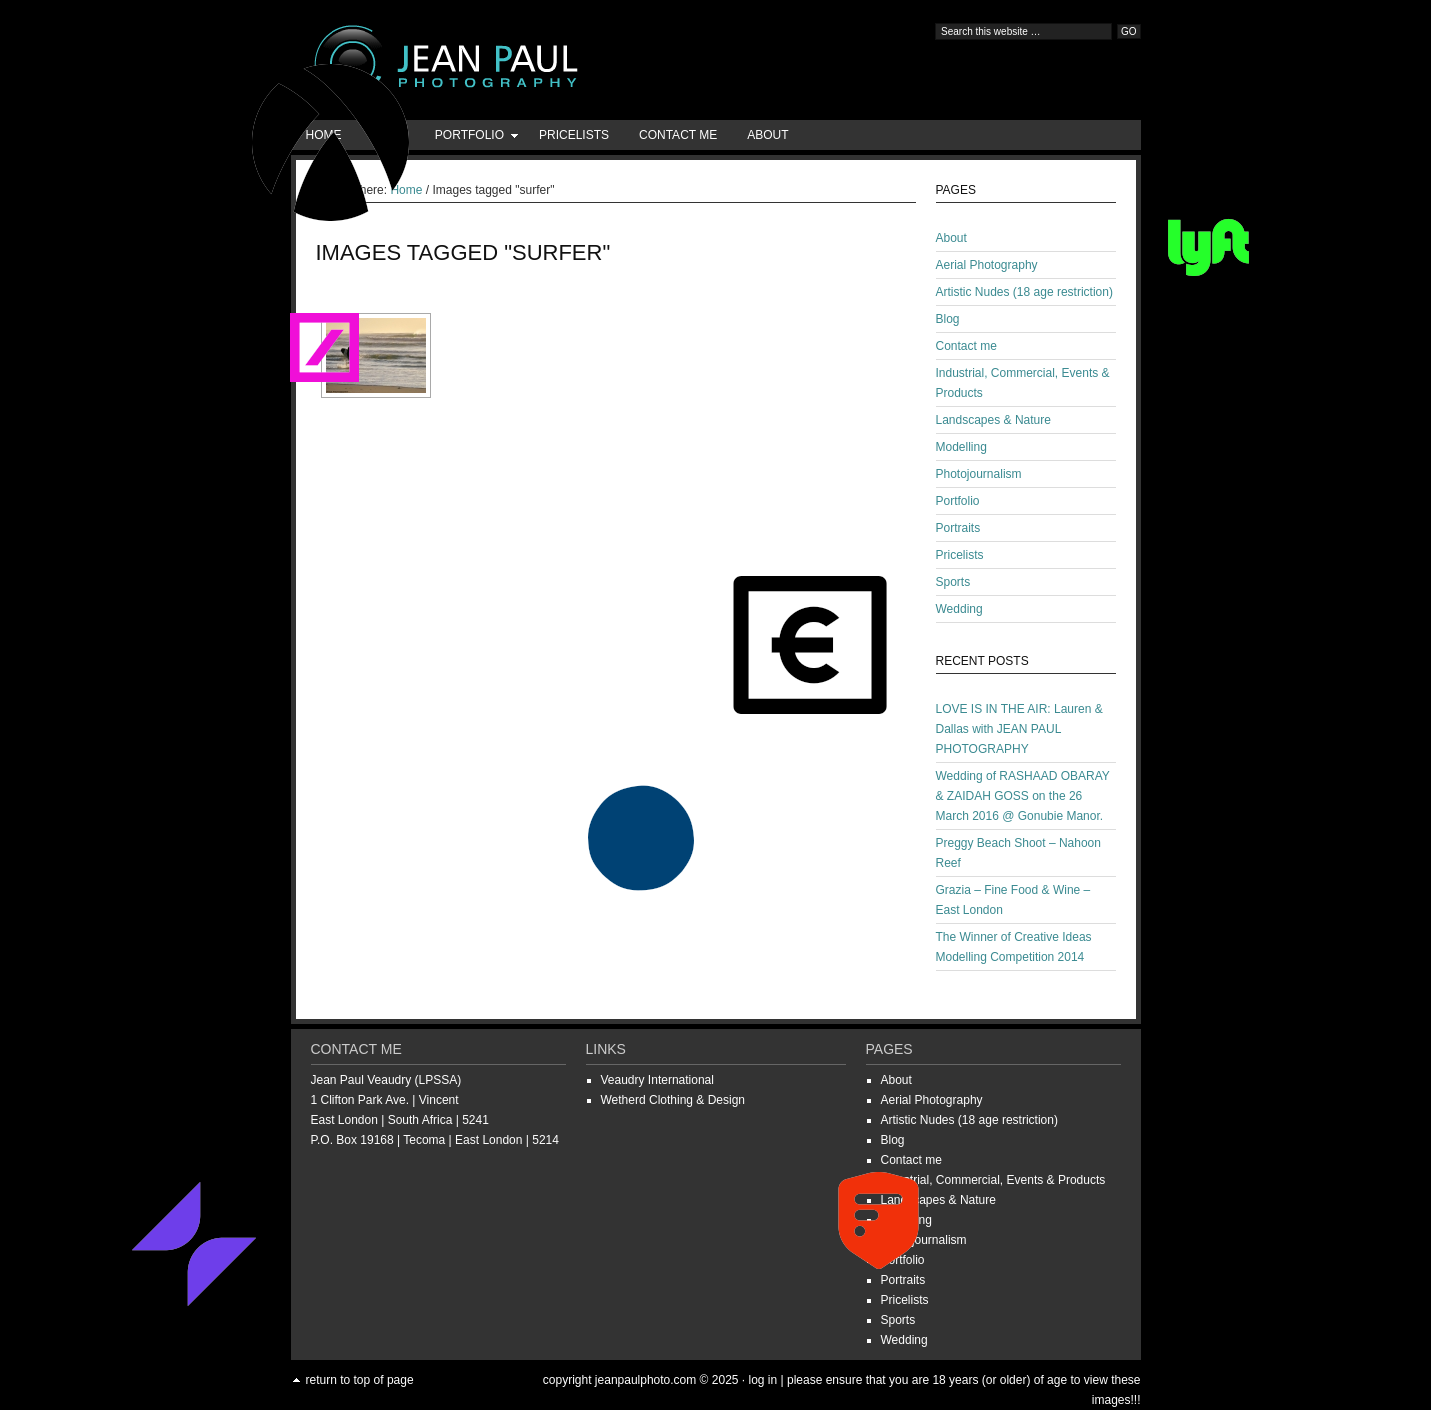  I want to click on racket programming language logo, so click(330, 142).